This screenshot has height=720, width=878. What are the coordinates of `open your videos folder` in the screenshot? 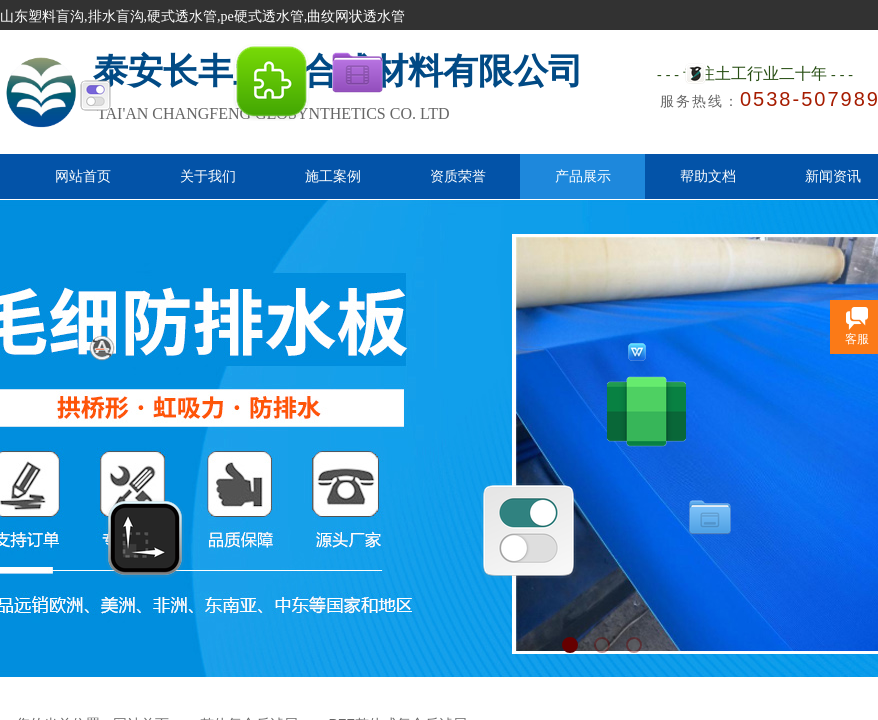 It's located at (357, 72).